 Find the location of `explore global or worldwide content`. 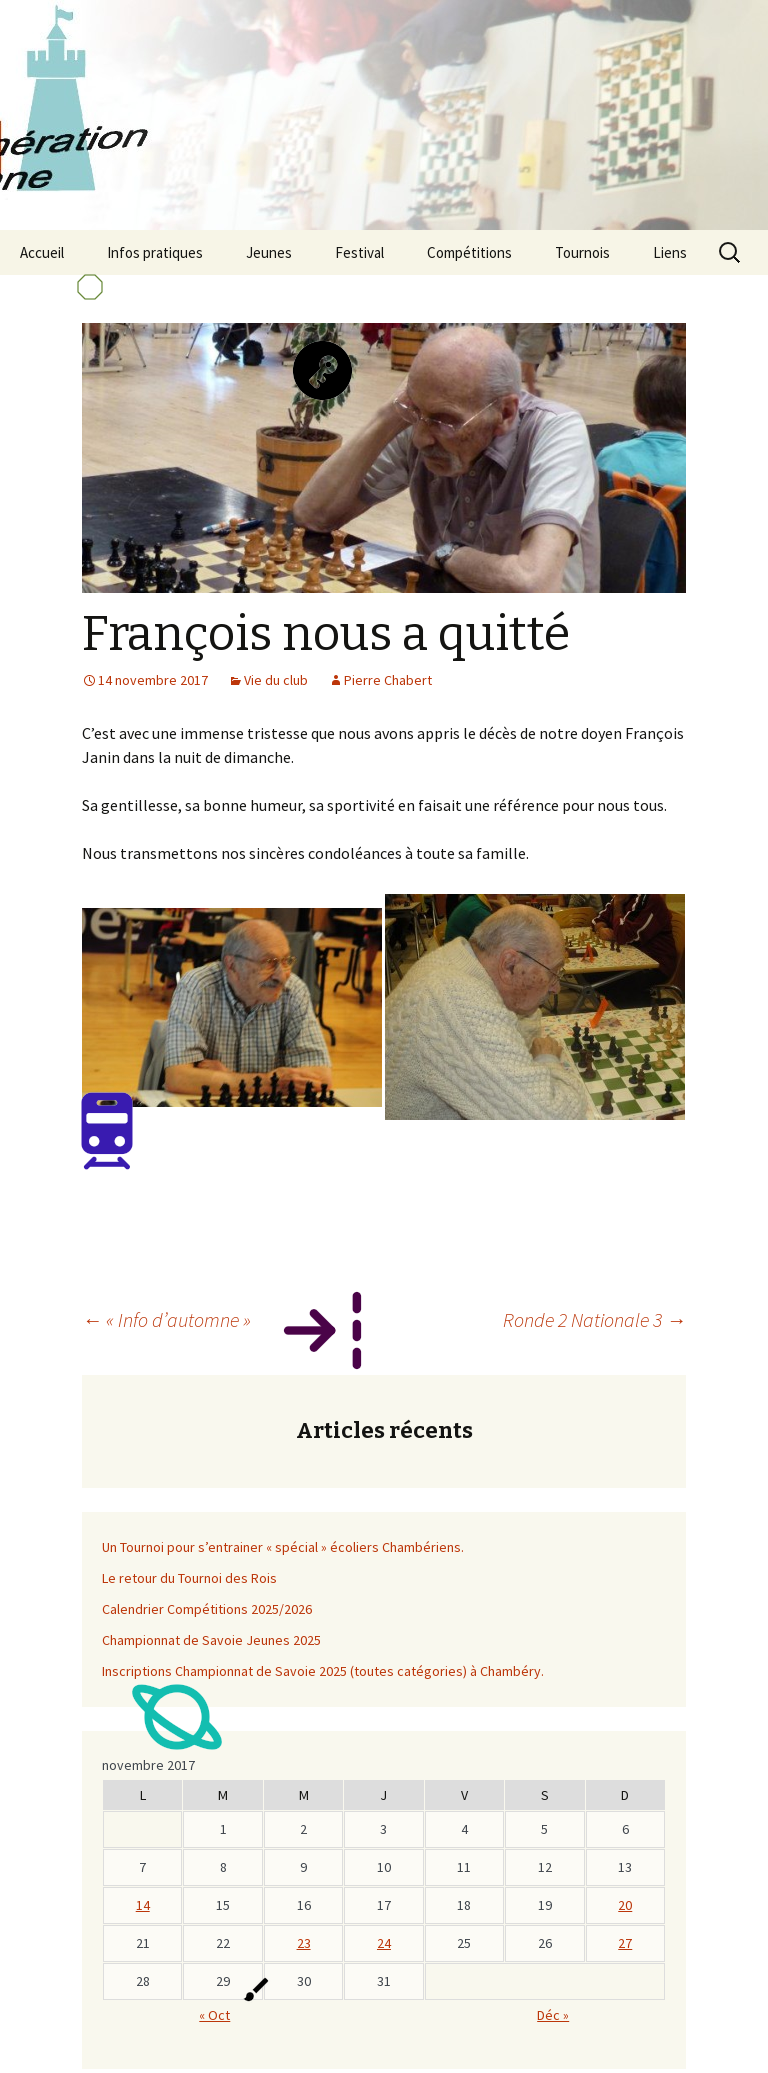

explore global or worldwide content is located at coordinates (177, 1717).